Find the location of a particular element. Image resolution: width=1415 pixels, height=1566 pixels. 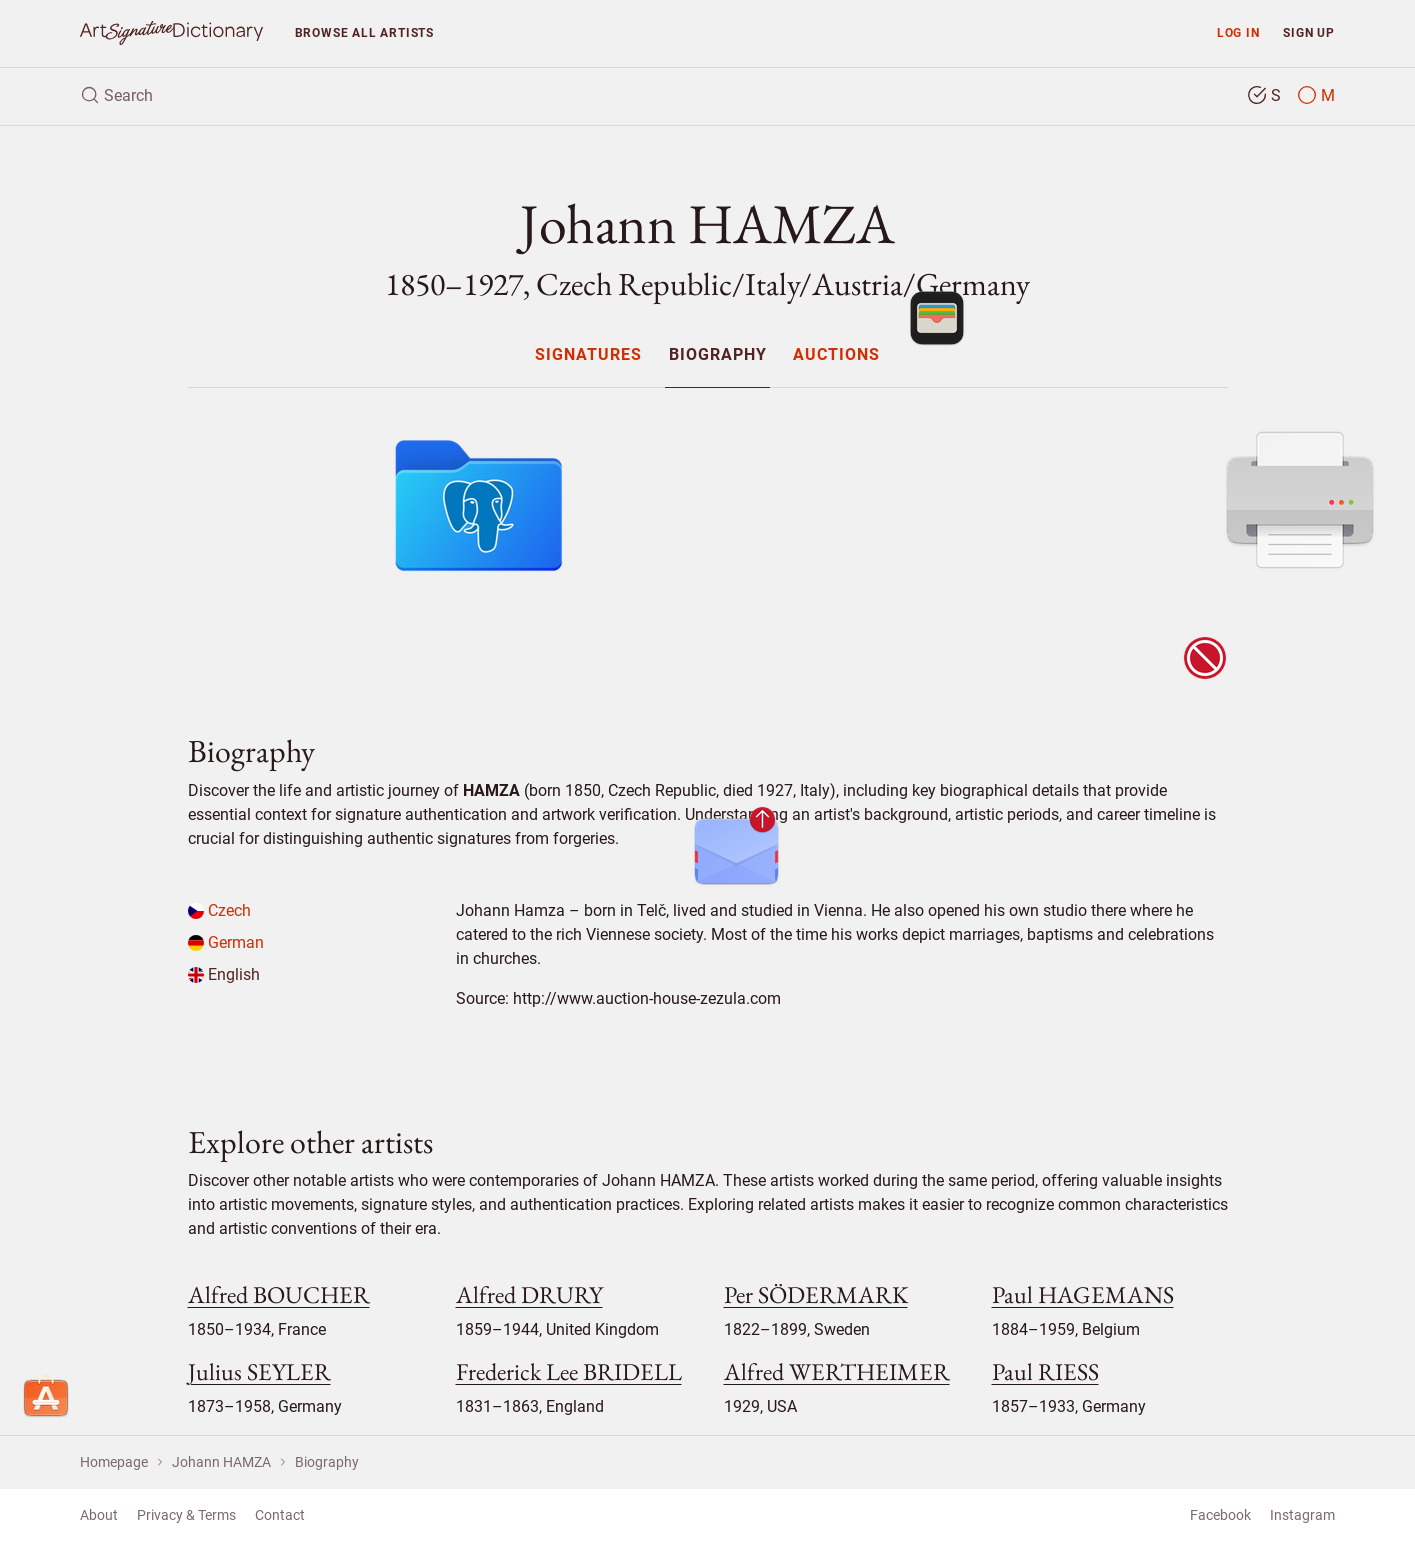

open folder containing postgresql database files is located at coordinates (478, 510).